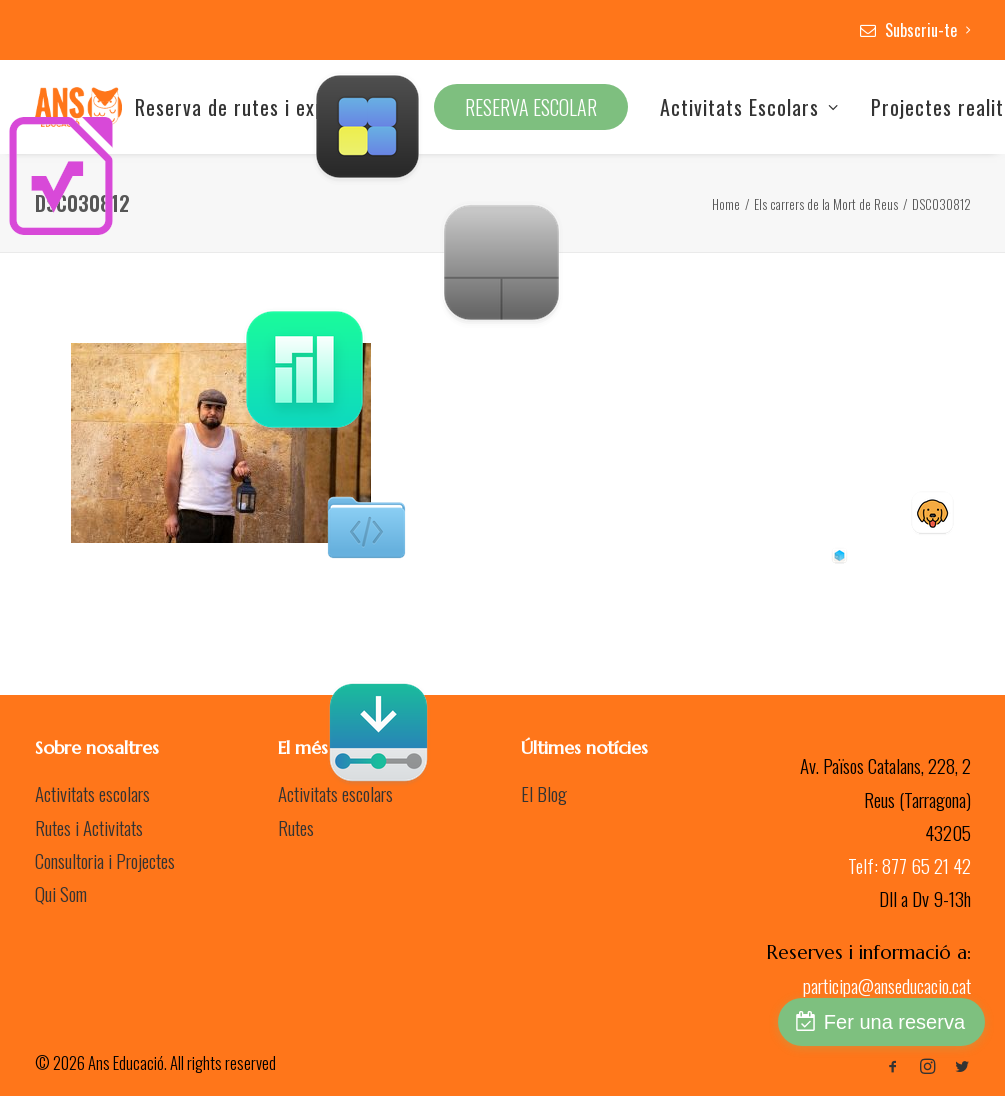  I want to click on launch virtualbox virtual machine manager, so click(839, 555).